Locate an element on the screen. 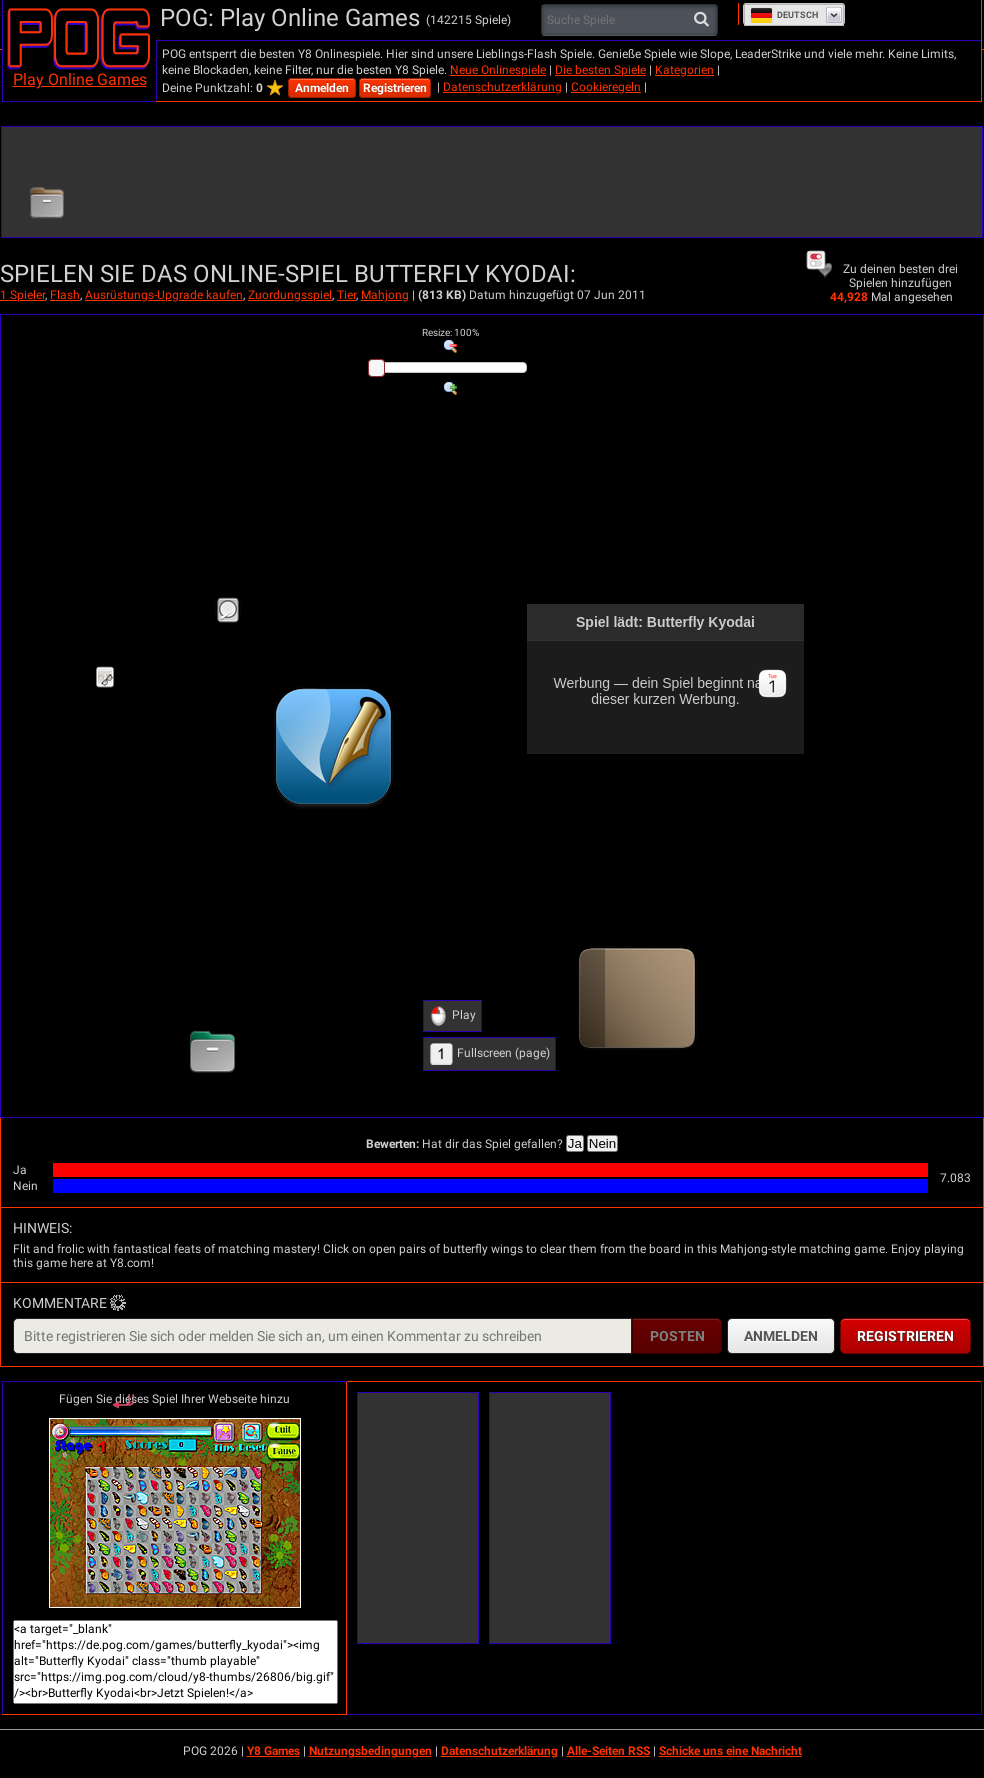  access desktop folder is located at coordinates (637, 994).